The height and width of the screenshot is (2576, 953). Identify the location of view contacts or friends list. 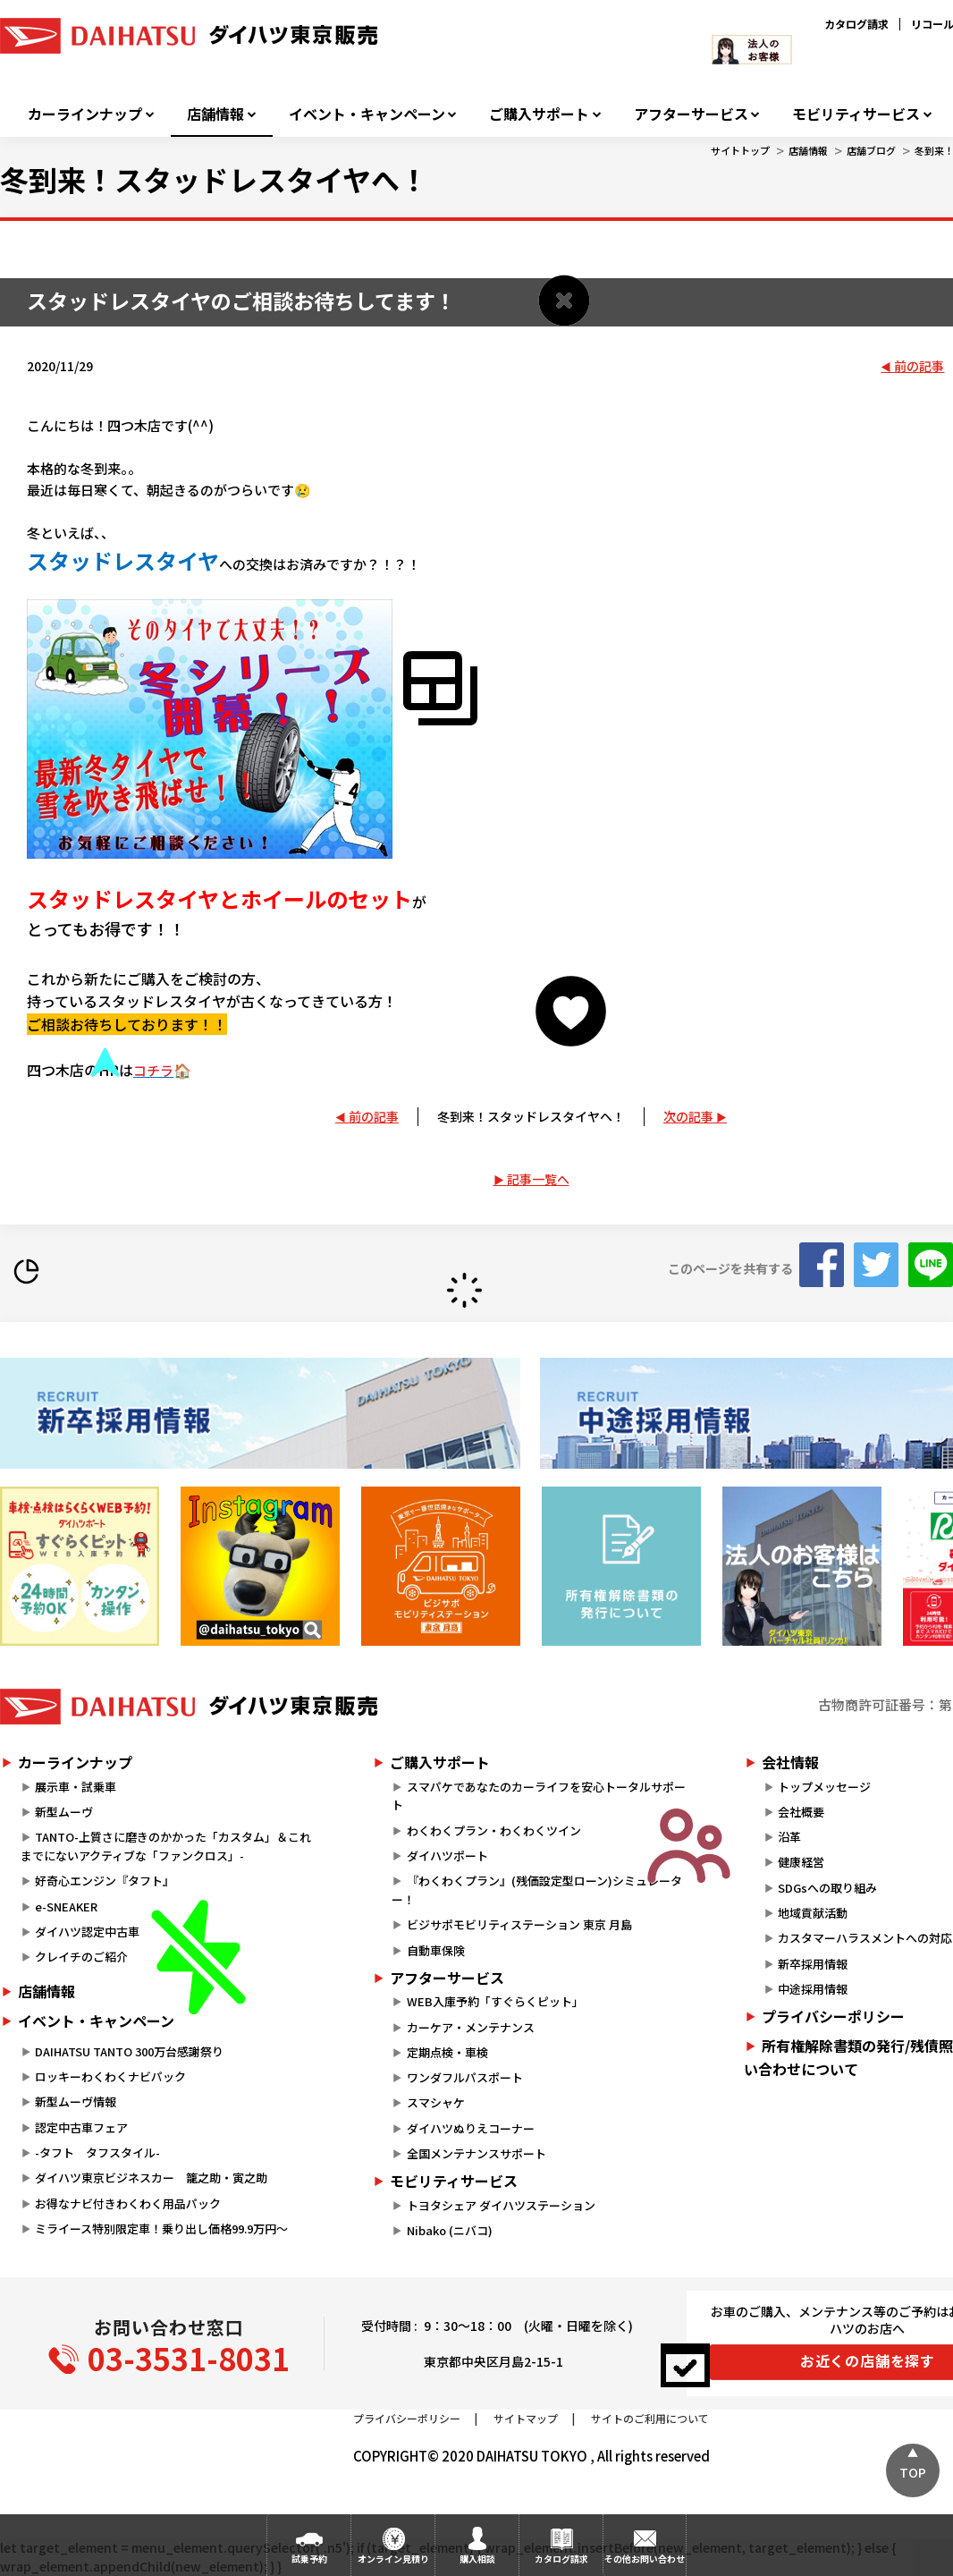
(688, 1845).